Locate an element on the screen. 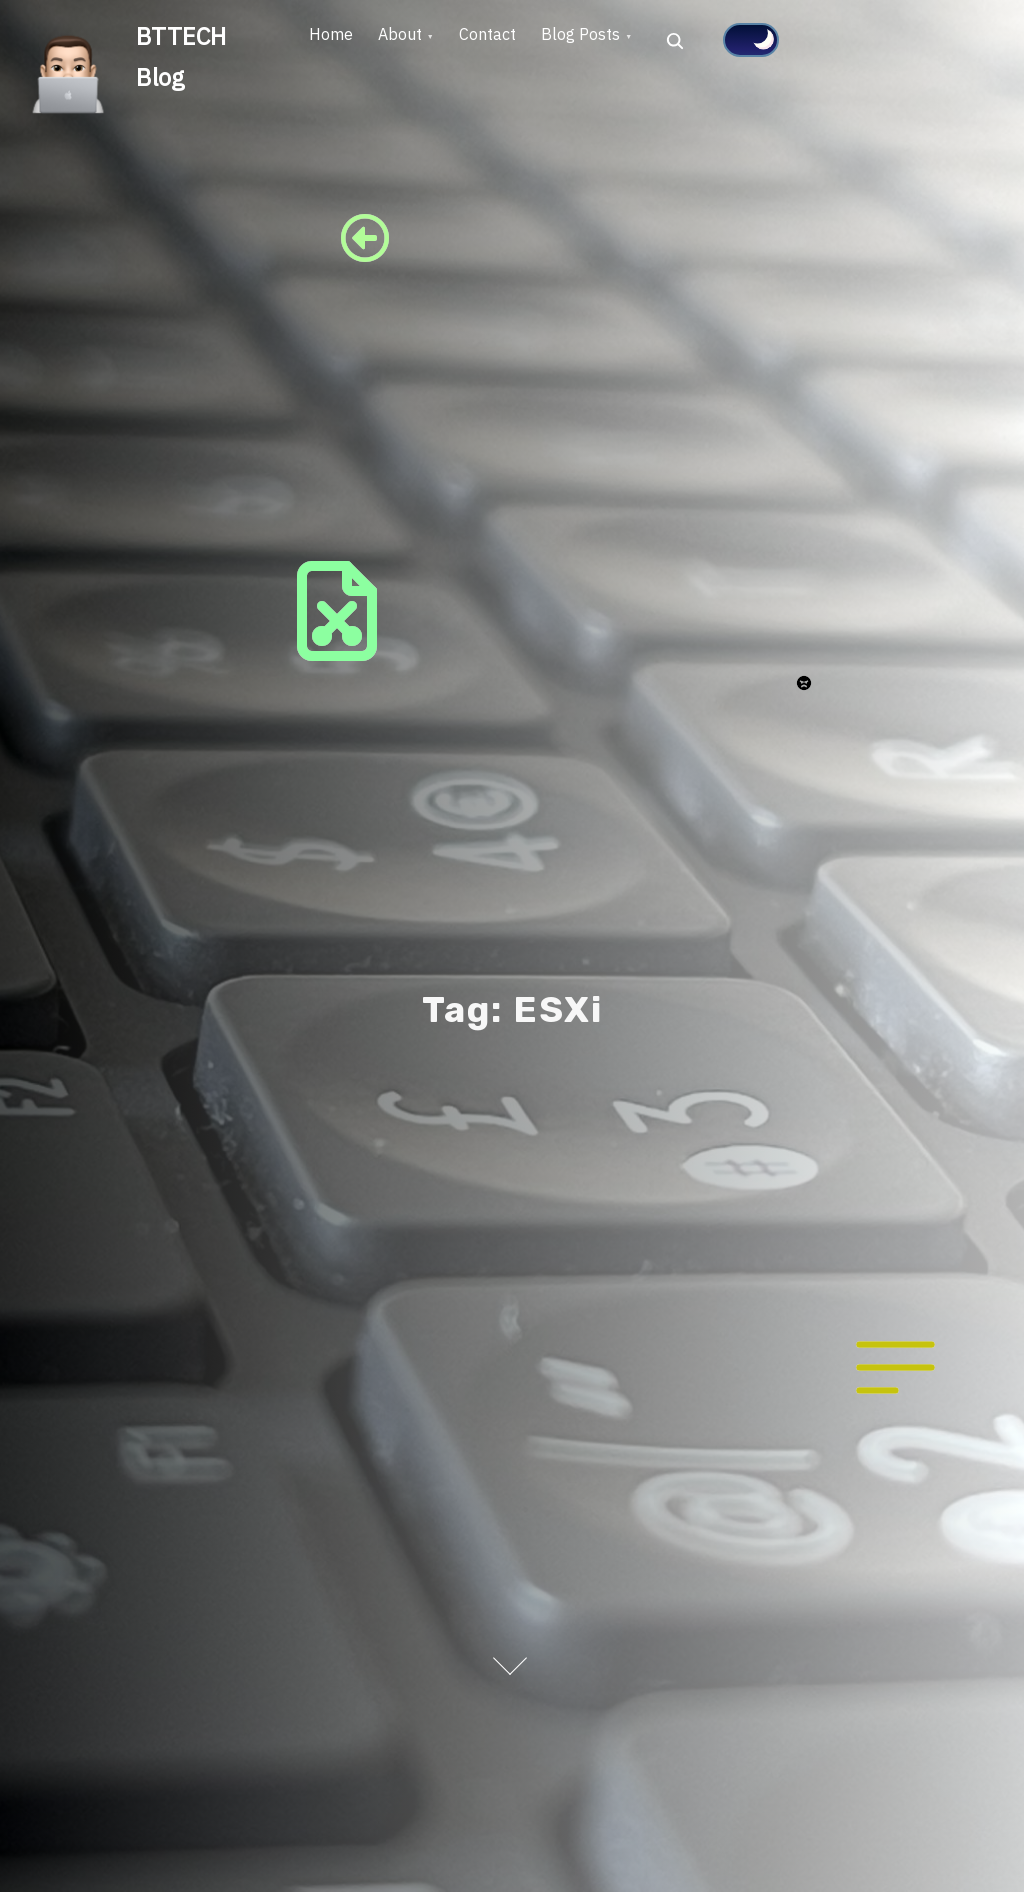  open navigation menu is located at coordinates (895, 1367).